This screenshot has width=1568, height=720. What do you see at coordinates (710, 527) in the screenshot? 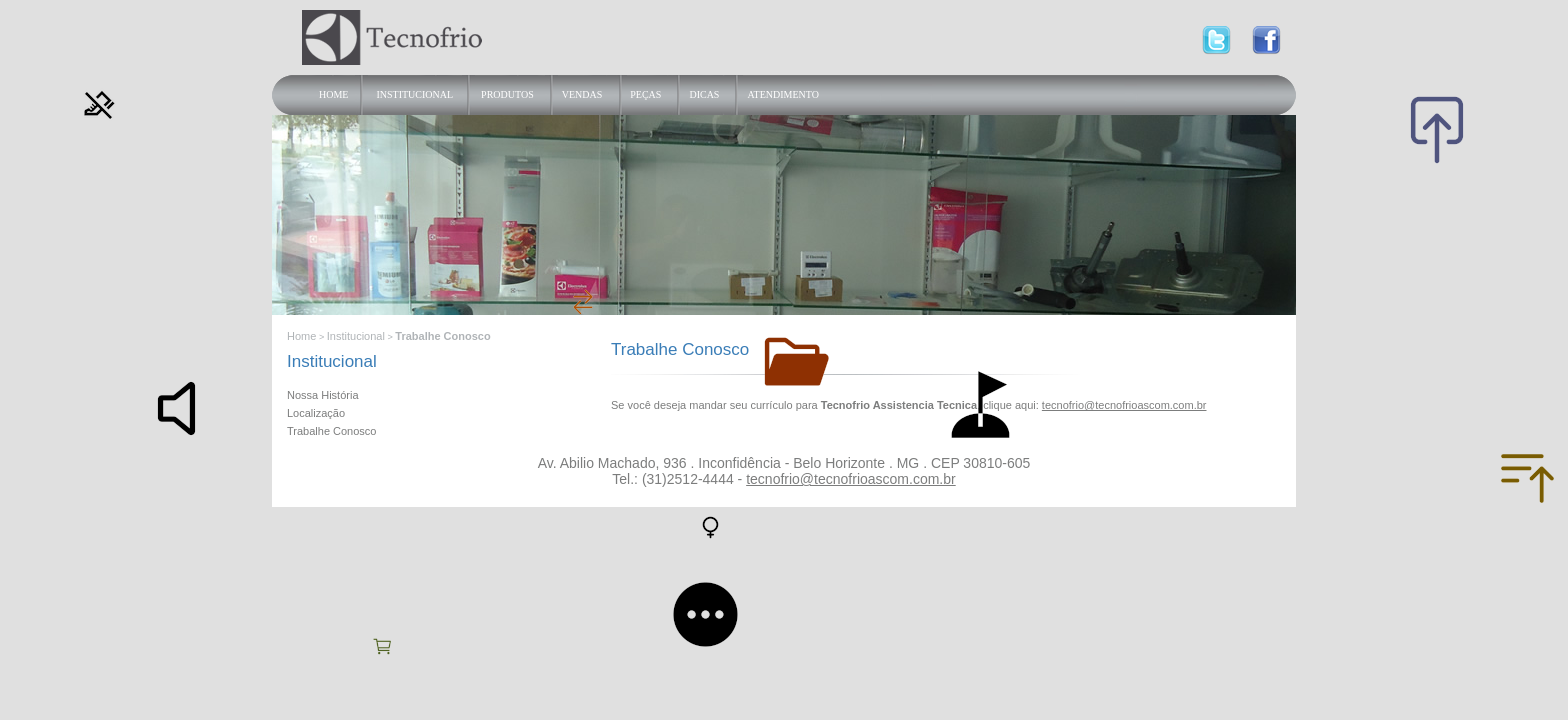
I see `select female gender option` at bounding box center [710, 527].